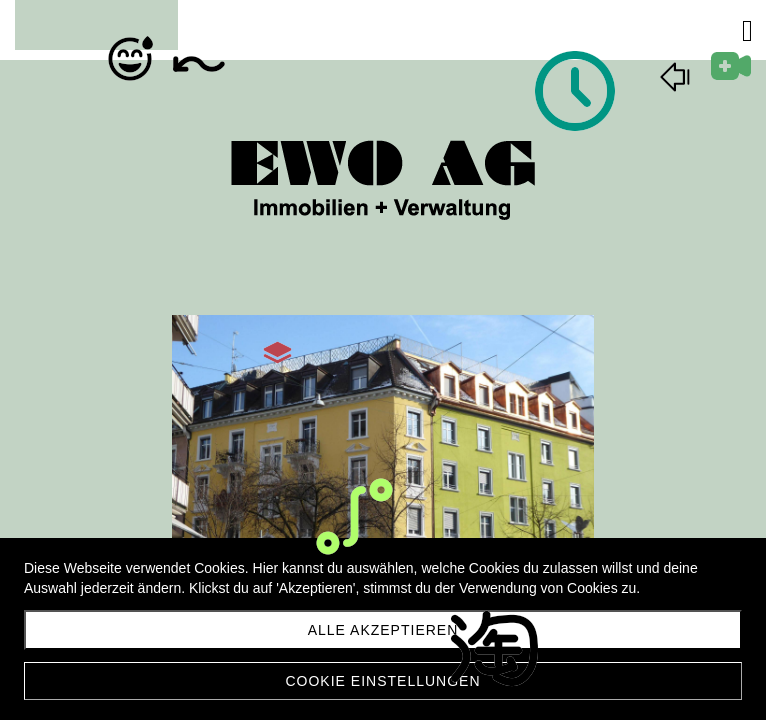 This screenshot has height=720, width=766. Describe the element at coordinates (494, 646) in the screenshot. I see `open taobao shopping app` at that location.